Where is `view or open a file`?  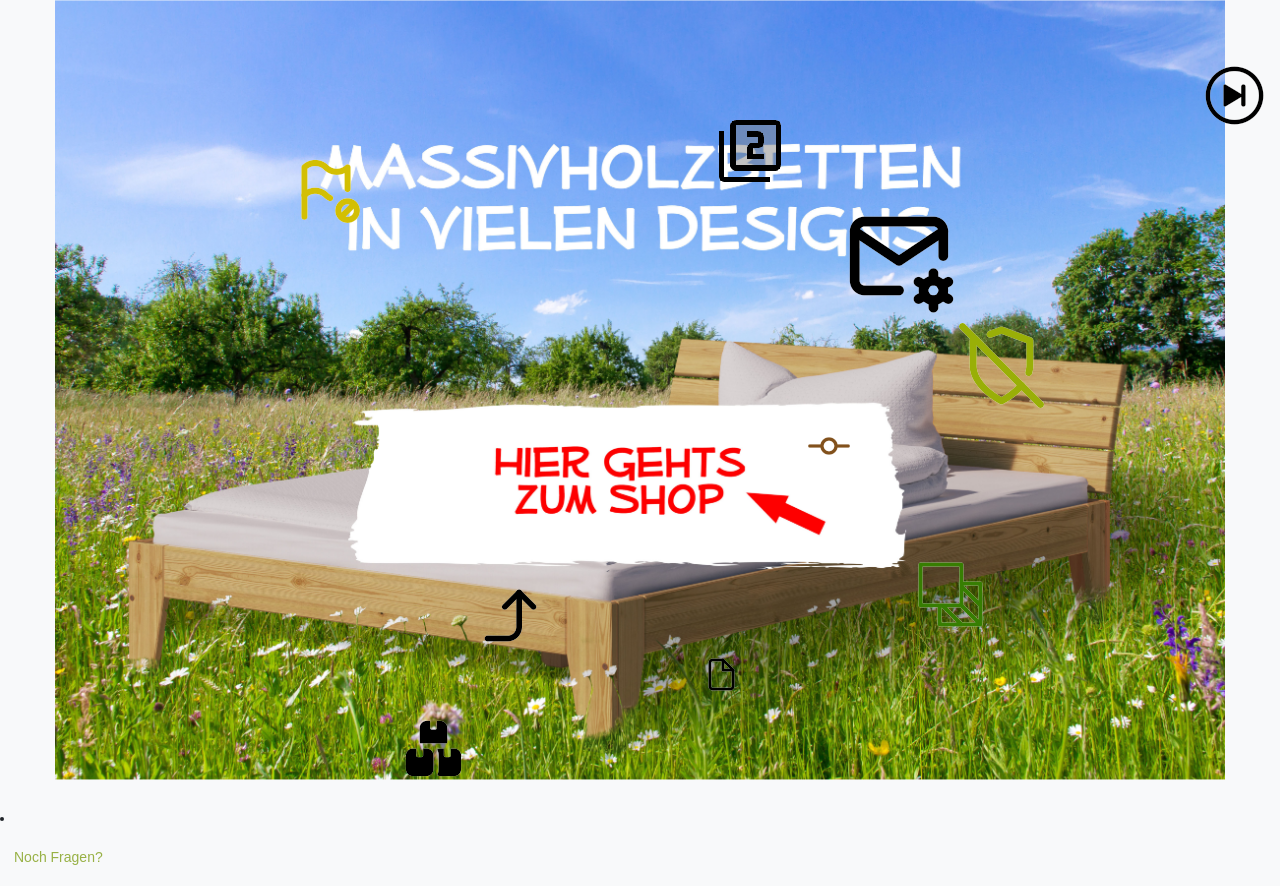
view or open a file is located at coordinates (721, 674).